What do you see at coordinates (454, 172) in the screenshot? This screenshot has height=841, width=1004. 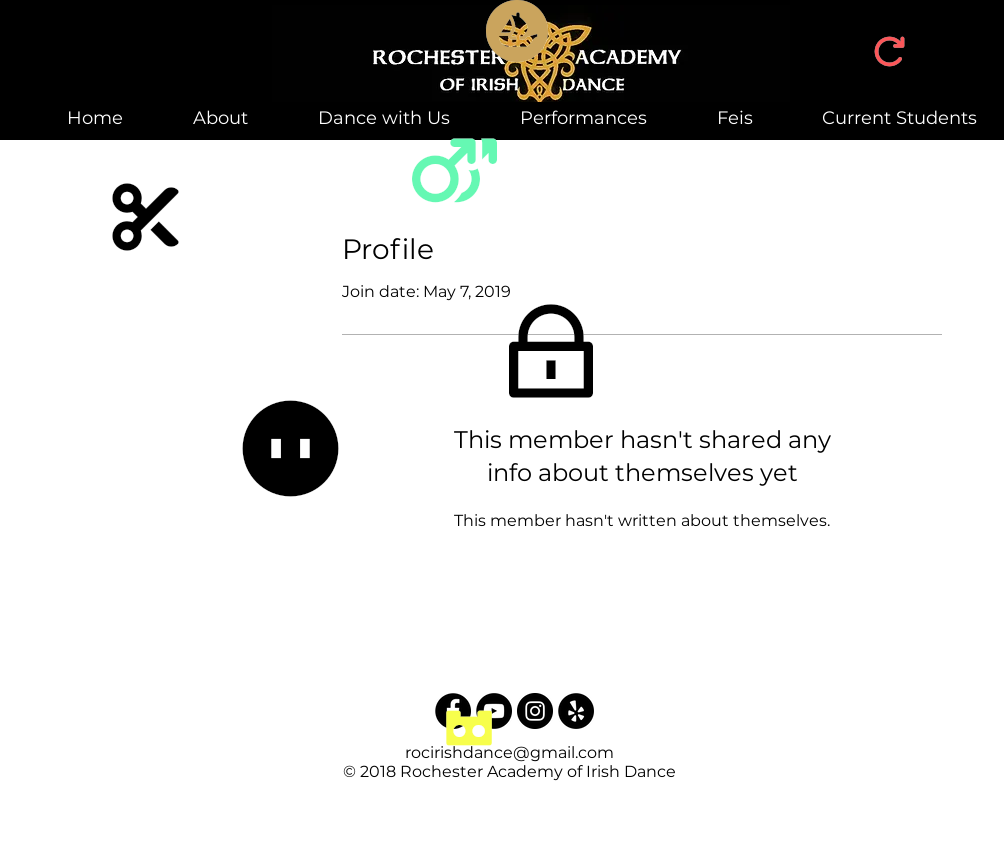 I see `indicates male-male relationship or gay men` at bounding box center [454, 172].